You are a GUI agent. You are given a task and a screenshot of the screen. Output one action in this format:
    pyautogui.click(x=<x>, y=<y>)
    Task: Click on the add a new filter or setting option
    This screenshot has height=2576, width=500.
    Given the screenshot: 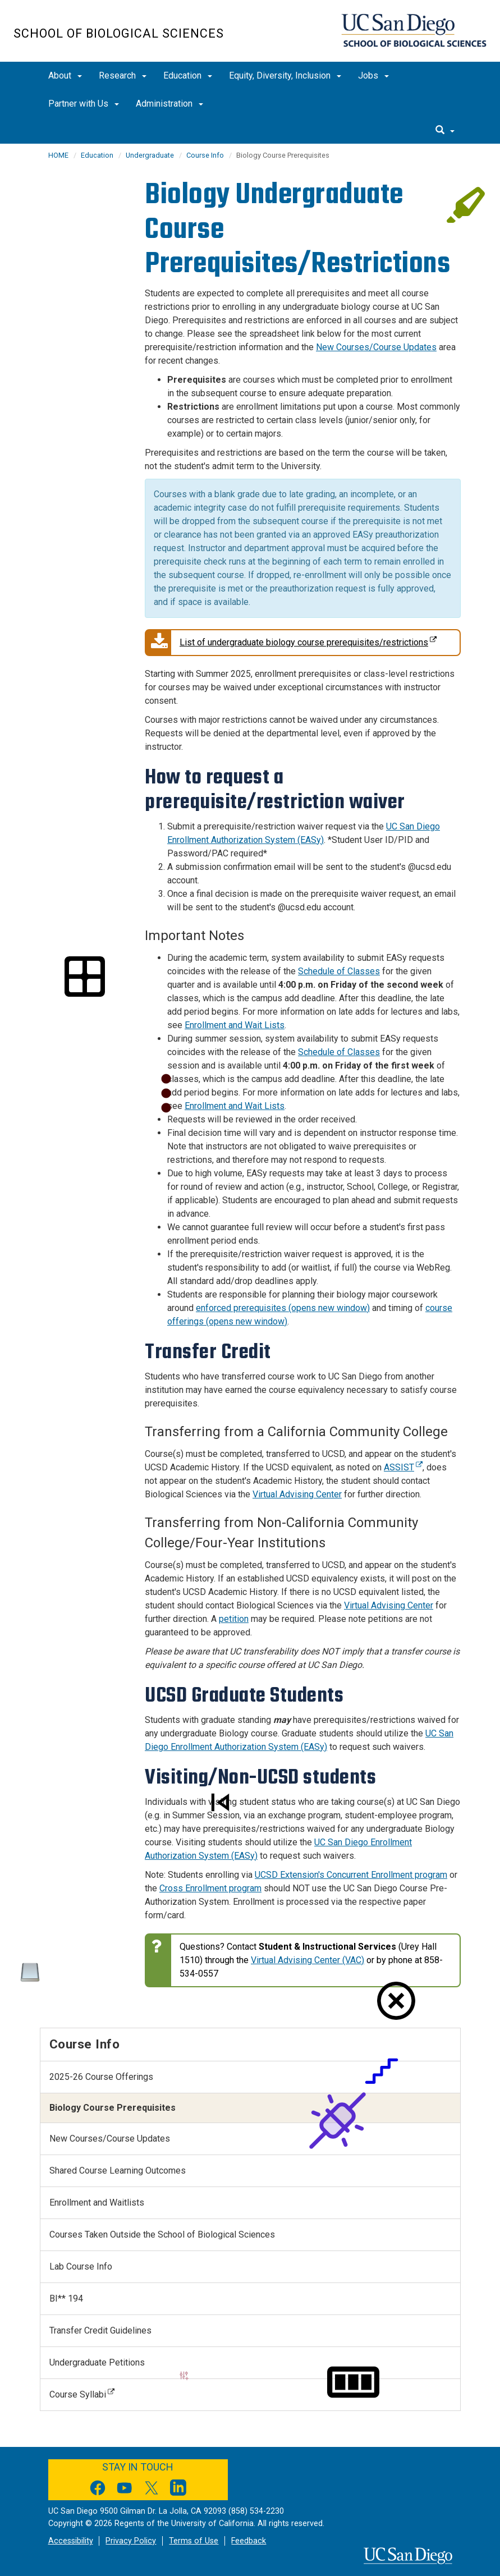 What is the action you would take?
    pyautogui.click(x=184, y=2375)
    